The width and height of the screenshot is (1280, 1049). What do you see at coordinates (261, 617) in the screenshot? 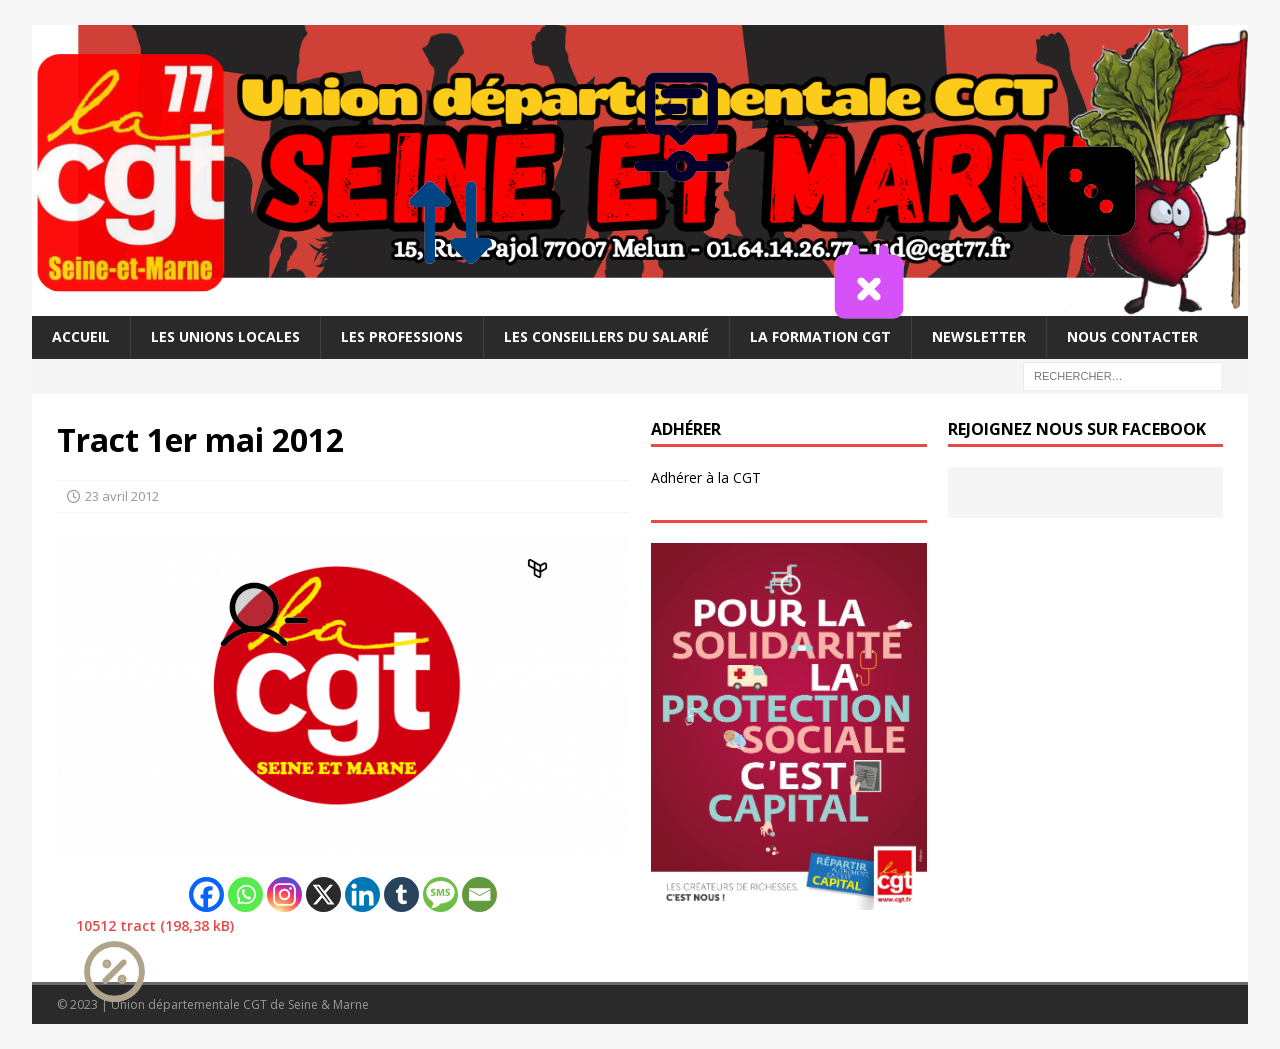
I see `remove a user or contact` at bounding box center [261, 617].